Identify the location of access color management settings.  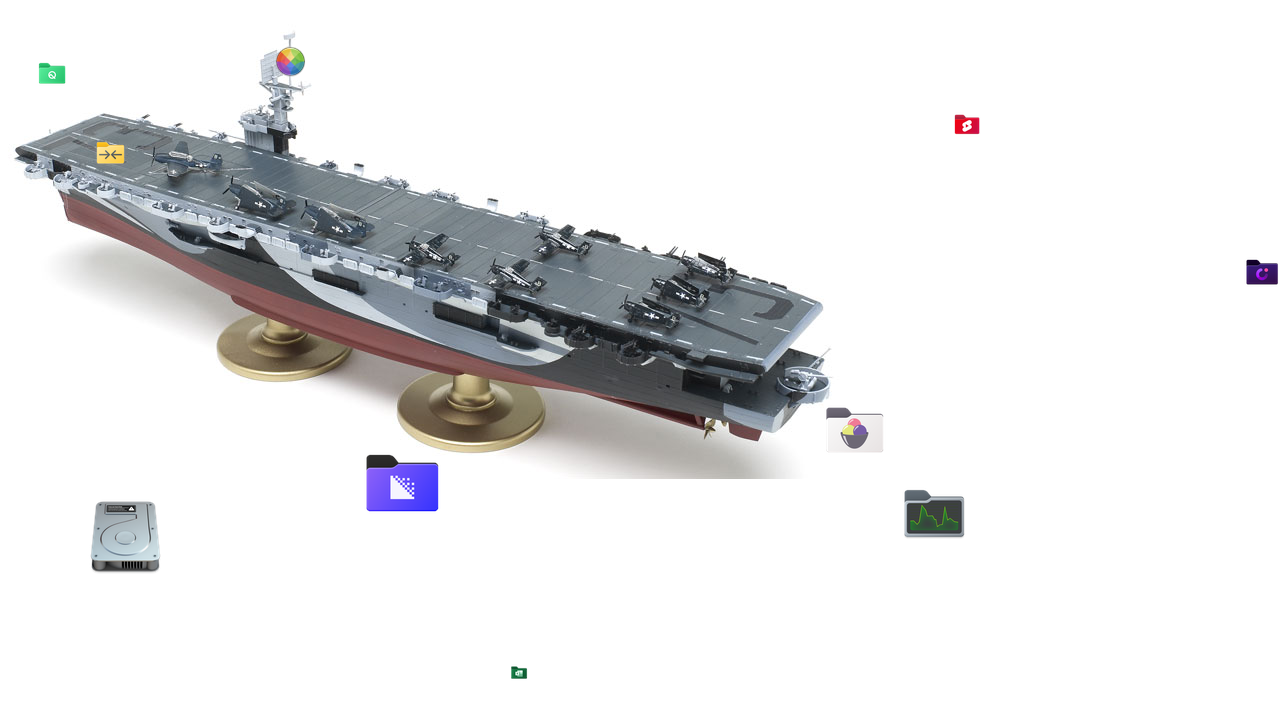
(290, 61).